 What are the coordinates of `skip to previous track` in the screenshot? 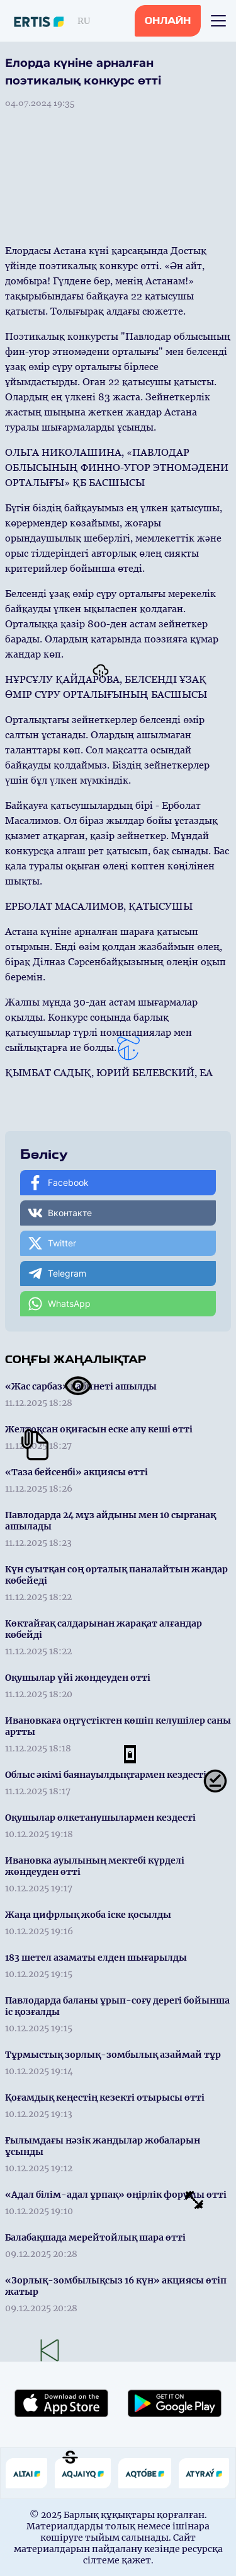 It's located at (50, 2350).